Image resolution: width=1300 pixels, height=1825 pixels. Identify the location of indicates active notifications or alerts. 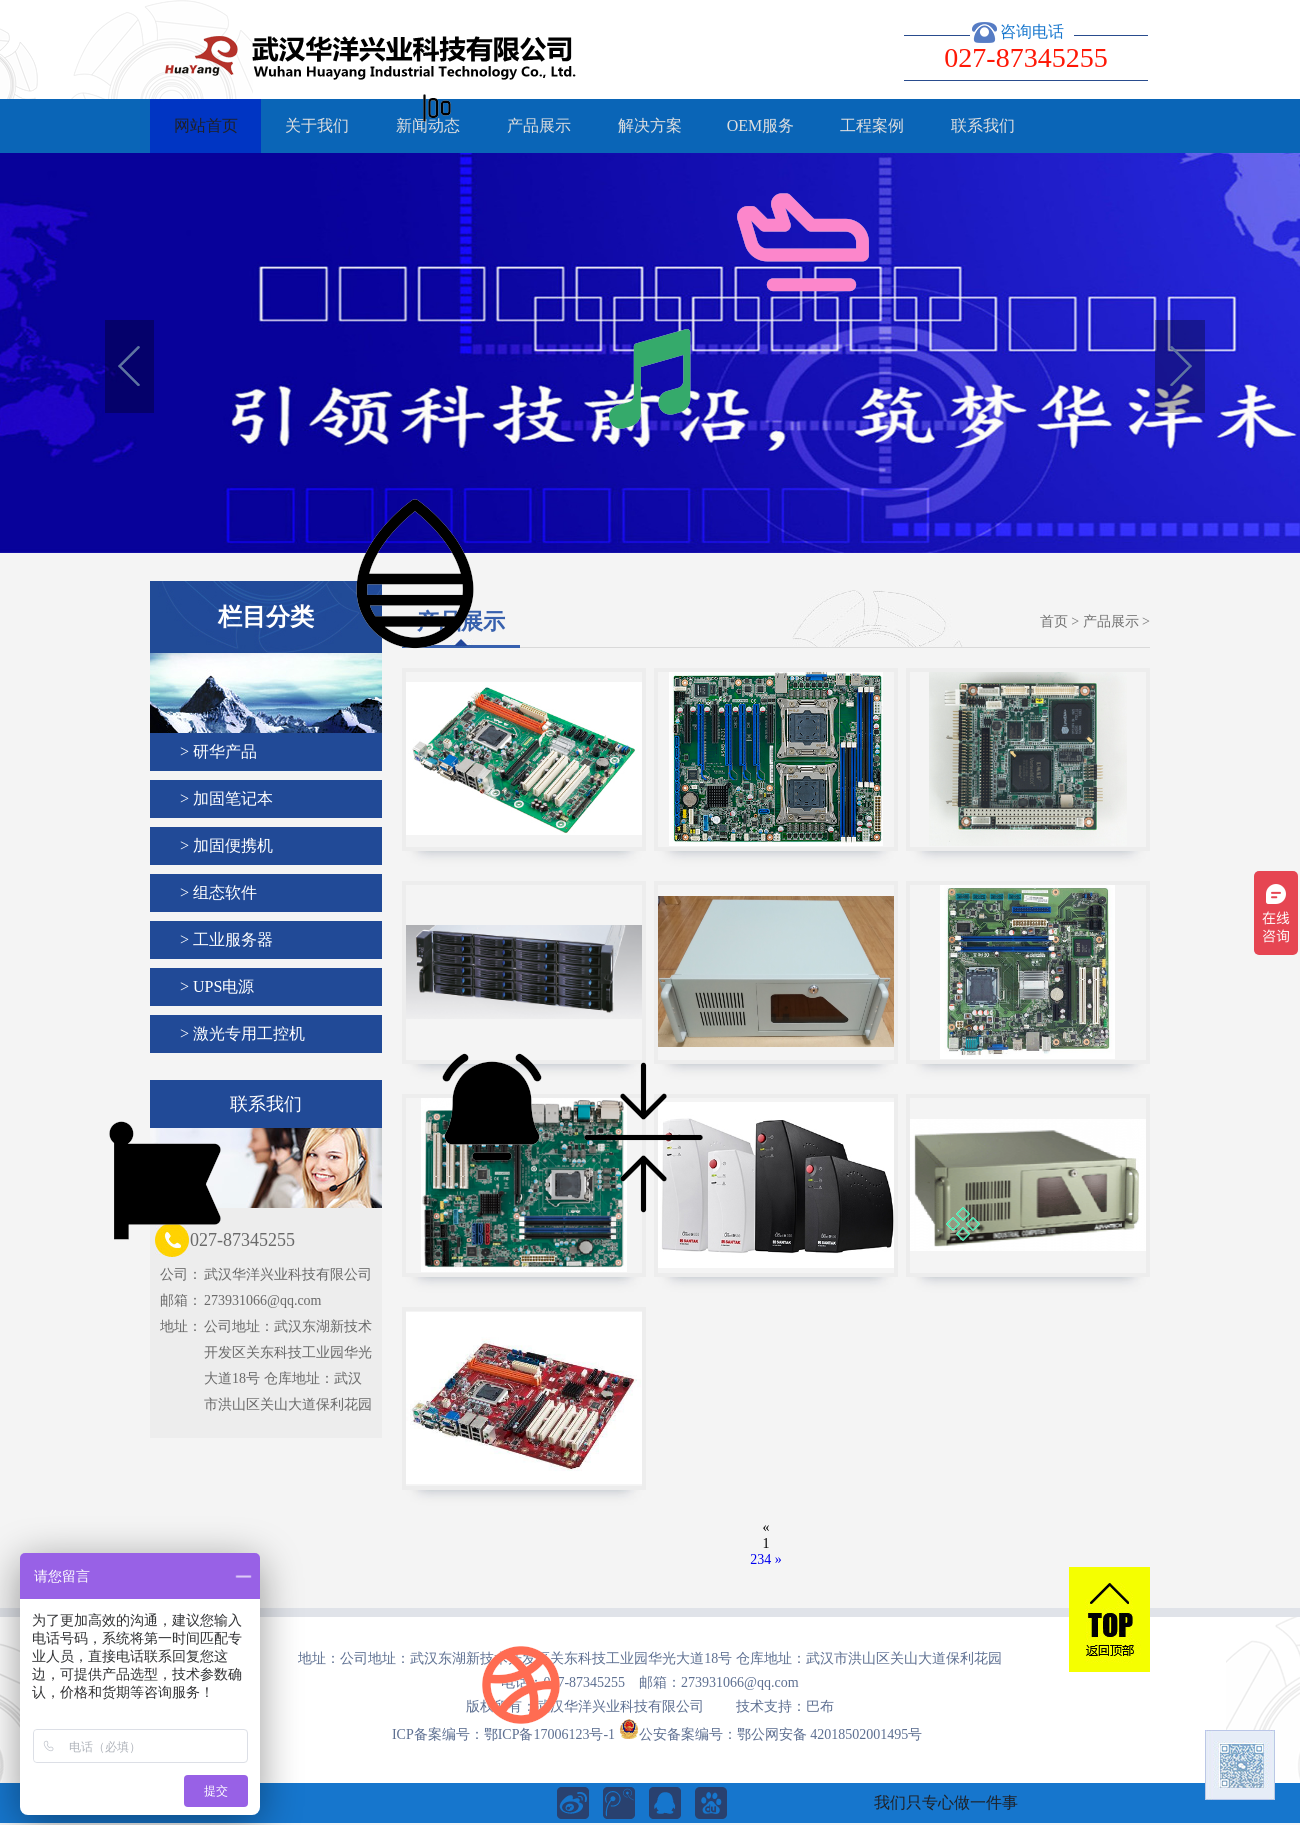
(492, 1109).